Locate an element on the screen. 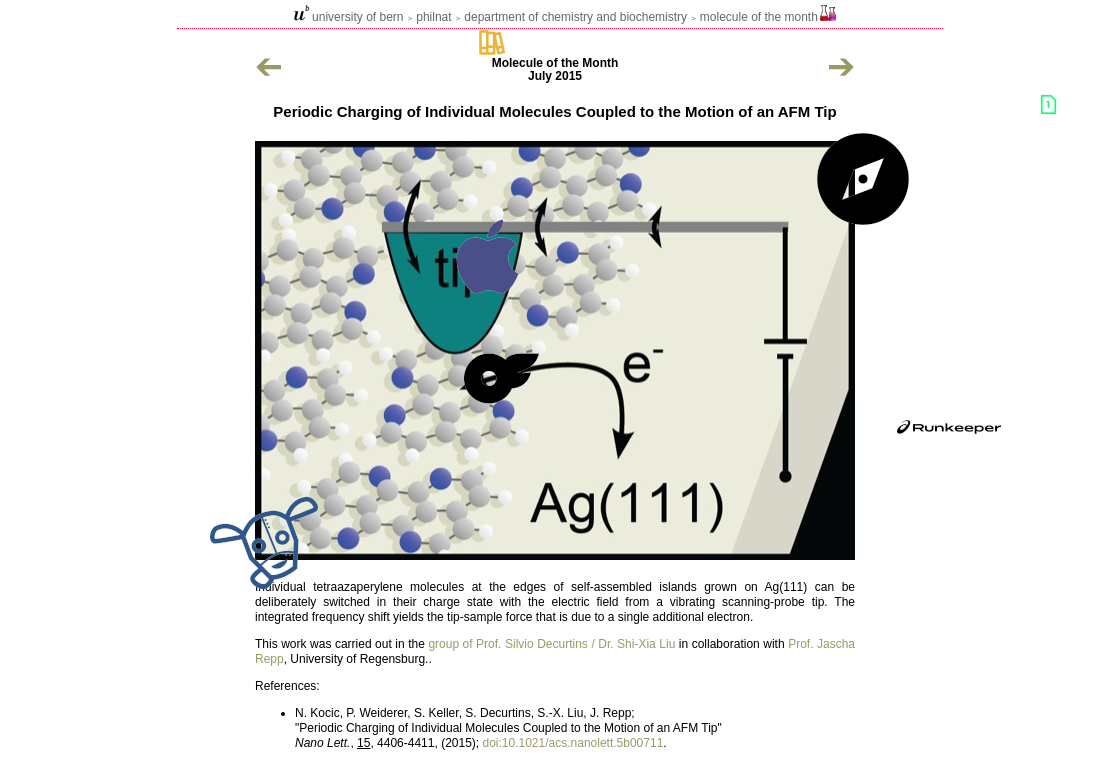  open the Runkeeper fitness tracking app is located at coordinates (949, 427).